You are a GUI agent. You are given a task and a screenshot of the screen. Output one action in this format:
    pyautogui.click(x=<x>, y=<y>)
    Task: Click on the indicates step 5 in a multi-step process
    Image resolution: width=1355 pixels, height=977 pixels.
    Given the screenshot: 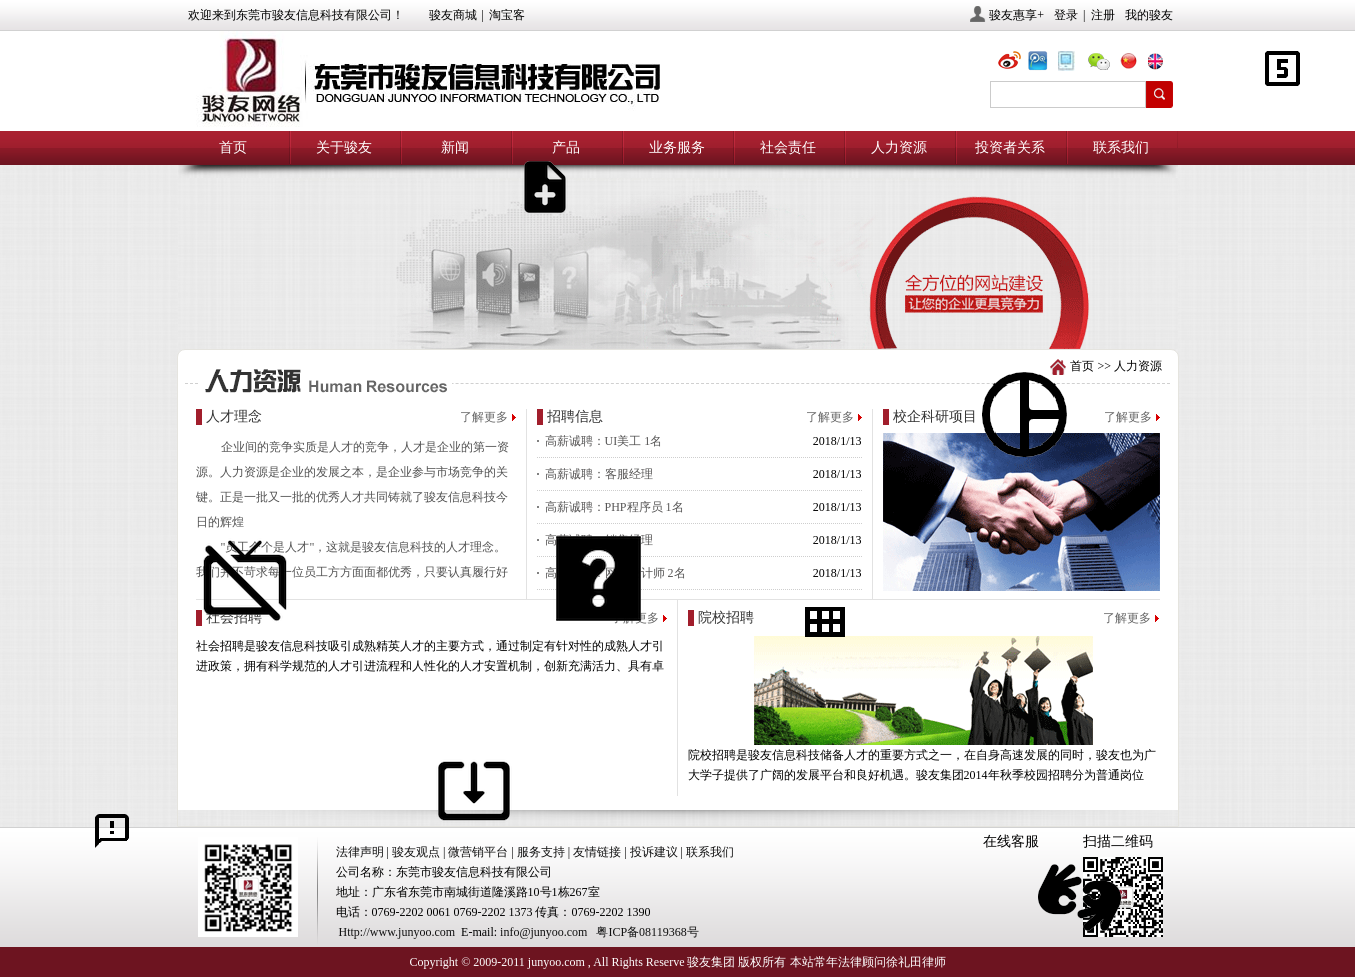 What is the action you would take?
    pyautogui.click(x=1282, y=68)
    